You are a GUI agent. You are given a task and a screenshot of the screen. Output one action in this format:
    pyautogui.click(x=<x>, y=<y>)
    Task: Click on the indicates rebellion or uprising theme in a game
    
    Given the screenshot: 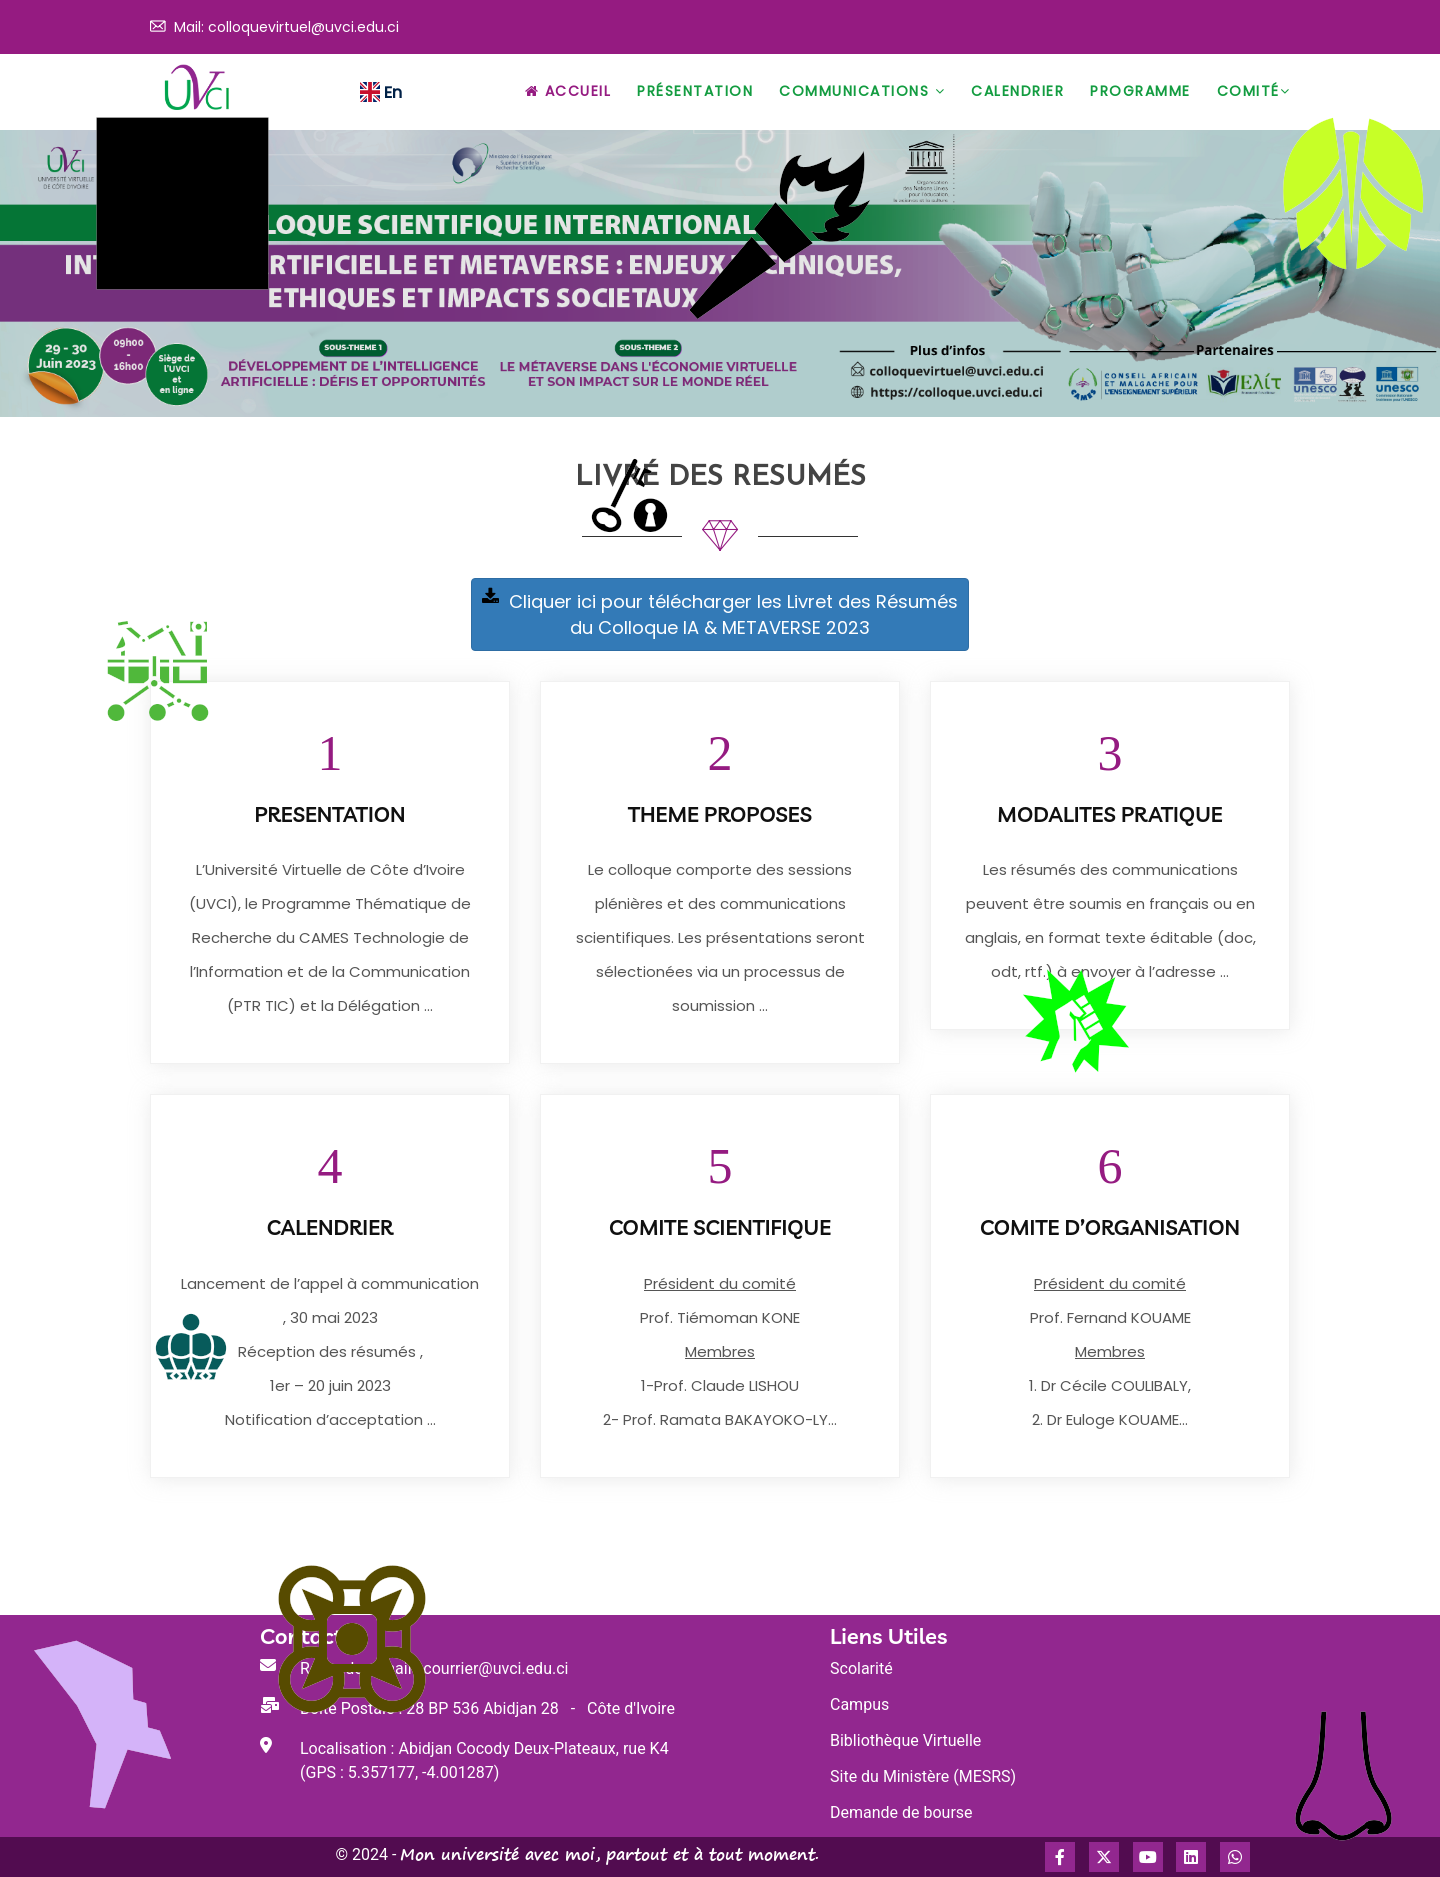 What is the action you would take?
    pyautogui.click(x=1076, y=1021)
    